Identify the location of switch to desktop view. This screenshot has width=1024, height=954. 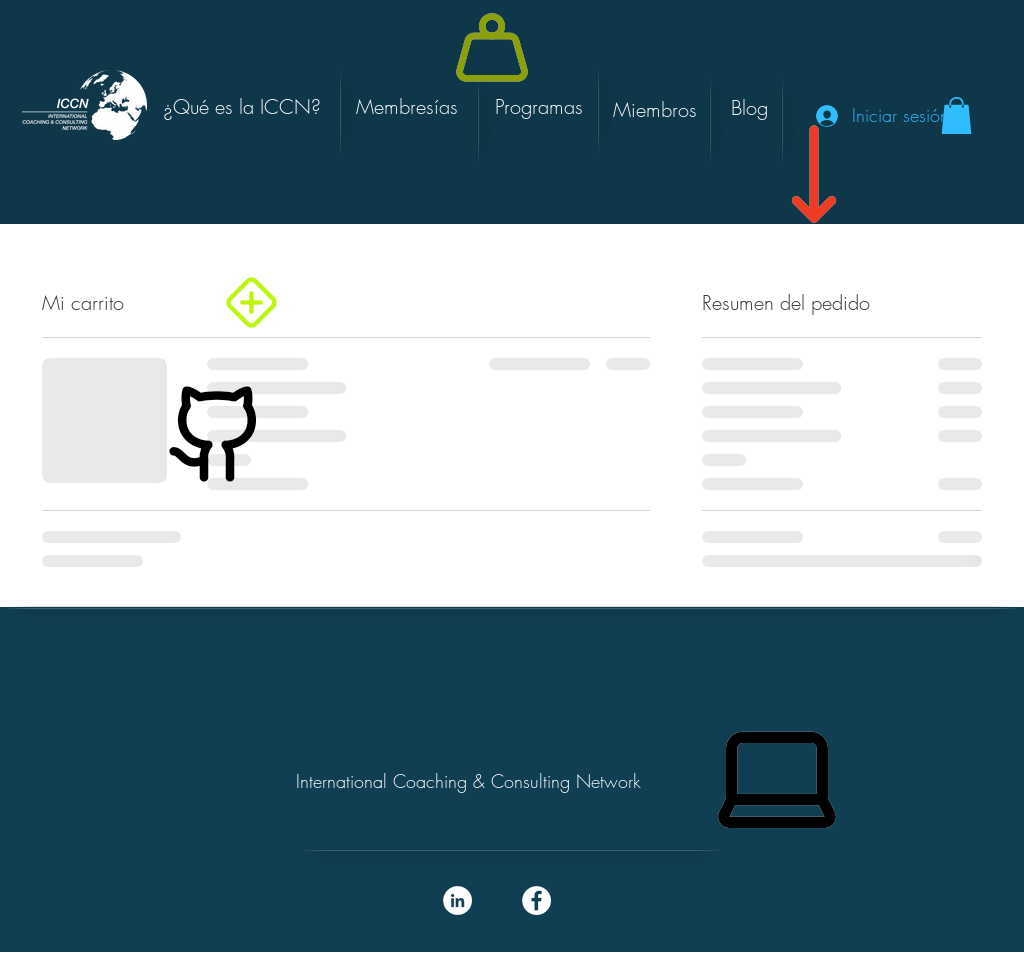
(777, 777).